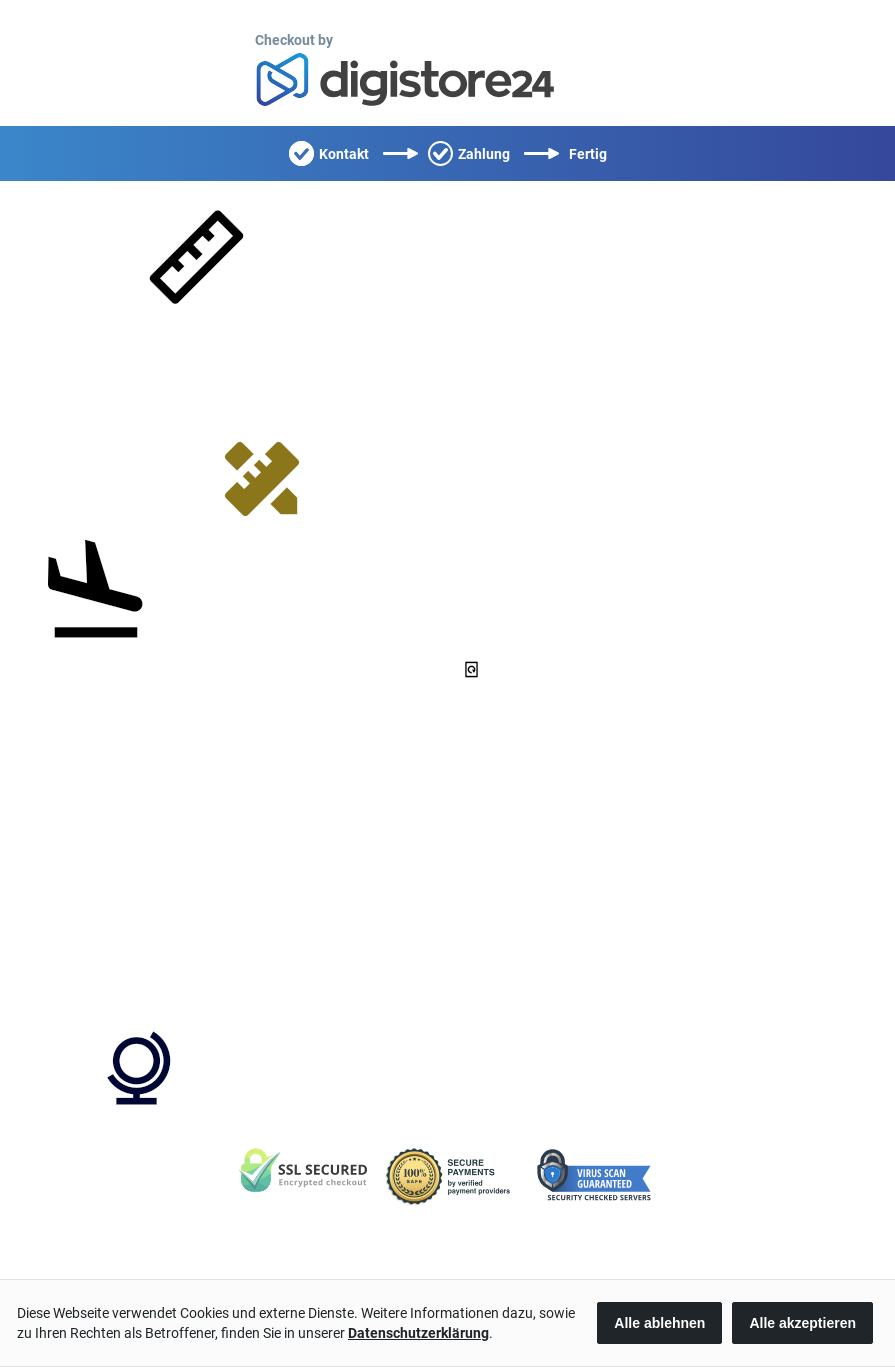  Describe the element at coordinates (136, 1067) in the screenshot. I see `view global or worldwide settings` at that location.